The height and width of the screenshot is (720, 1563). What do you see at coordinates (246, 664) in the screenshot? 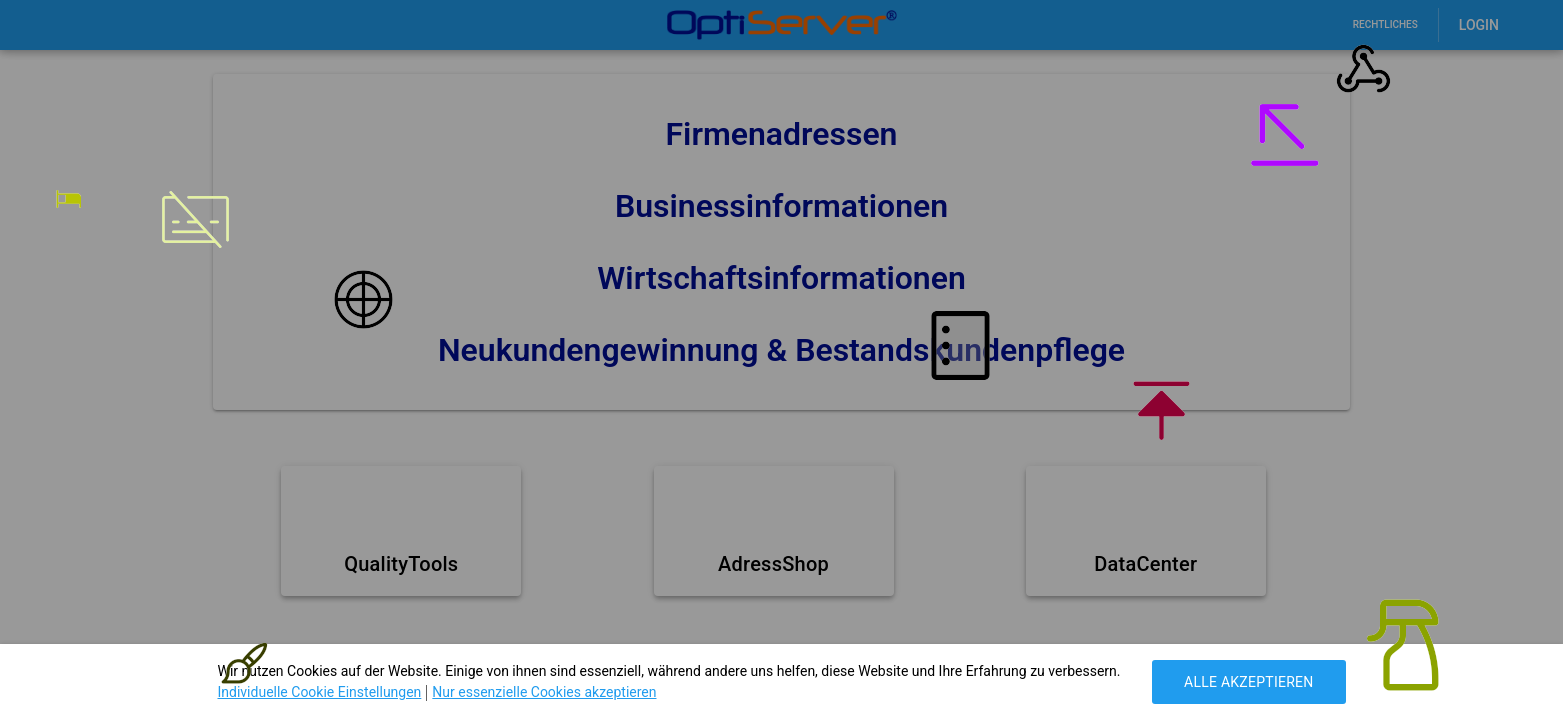
I see `access drawing or painting tools` at bounding box center [246, 664].